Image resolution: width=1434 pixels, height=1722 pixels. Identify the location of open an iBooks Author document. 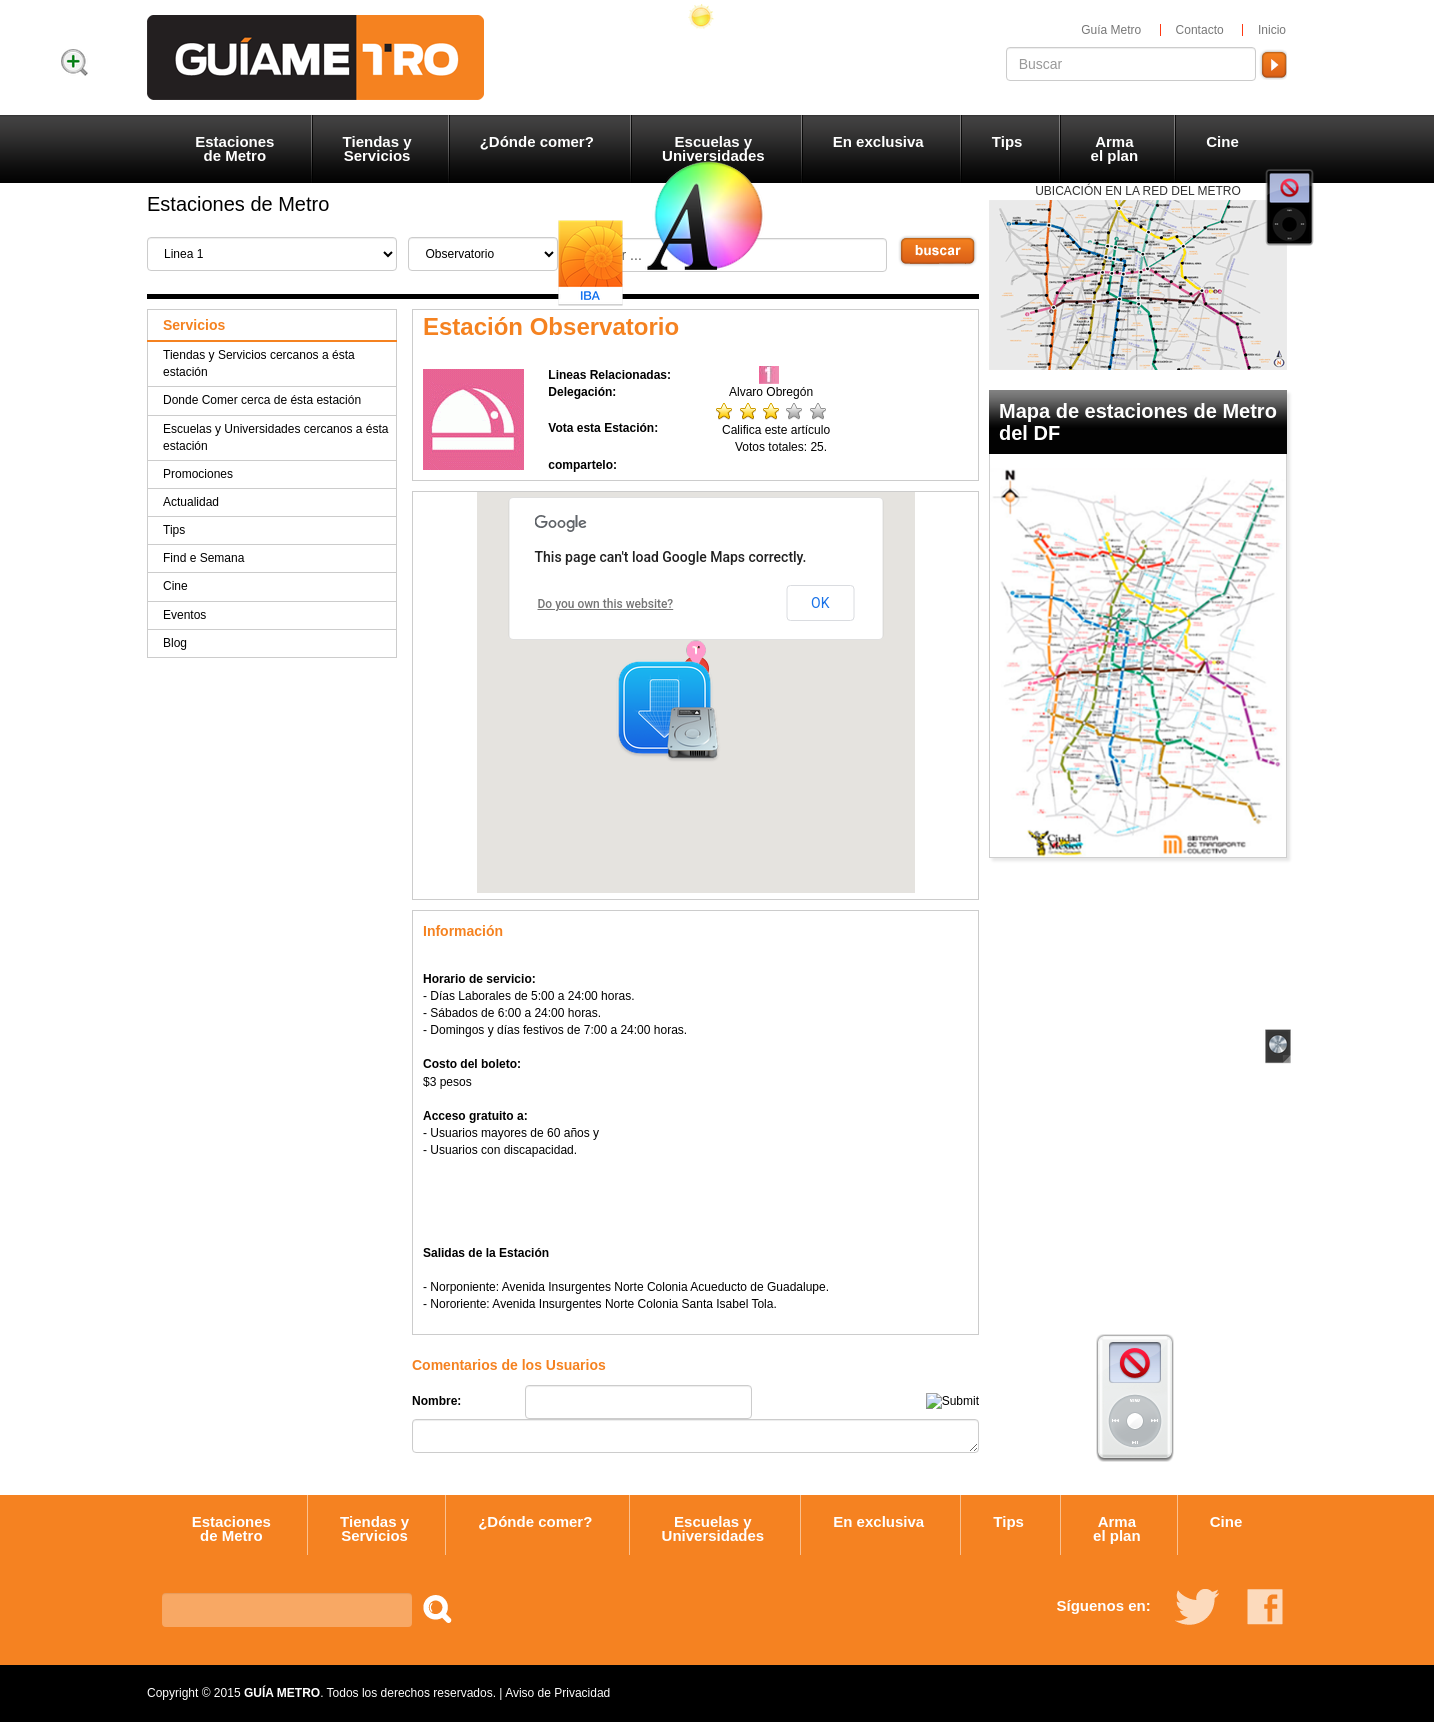
(590, 264).